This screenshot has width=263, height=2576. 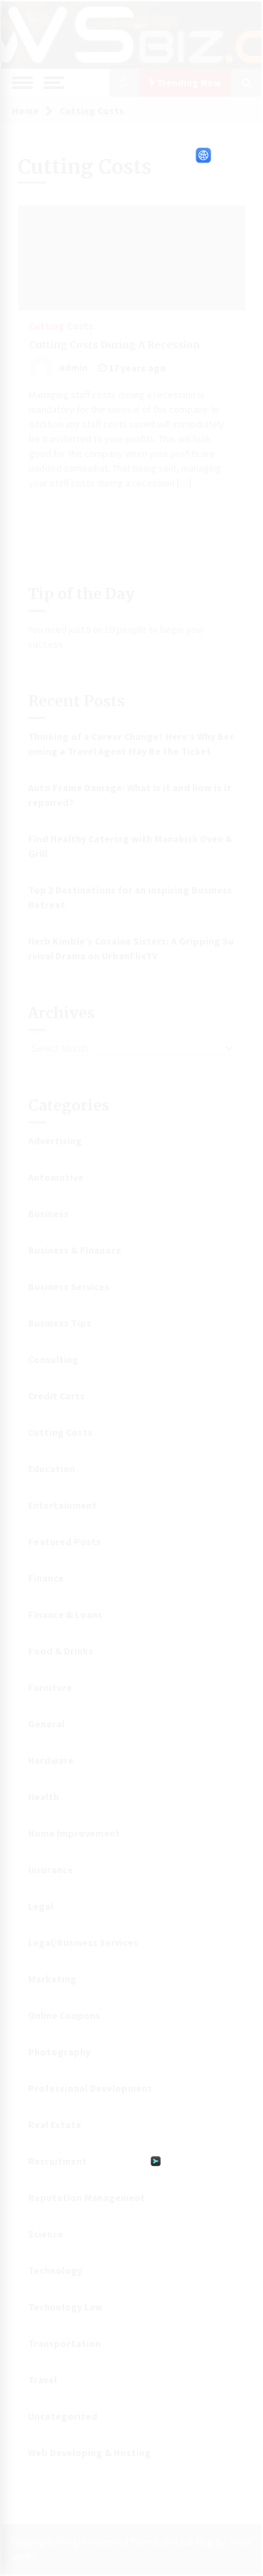 What do you see at coordinates (156, 2161) in the screenshot?
I see `open sublime merge git client` at bounding box center [156, 2161].